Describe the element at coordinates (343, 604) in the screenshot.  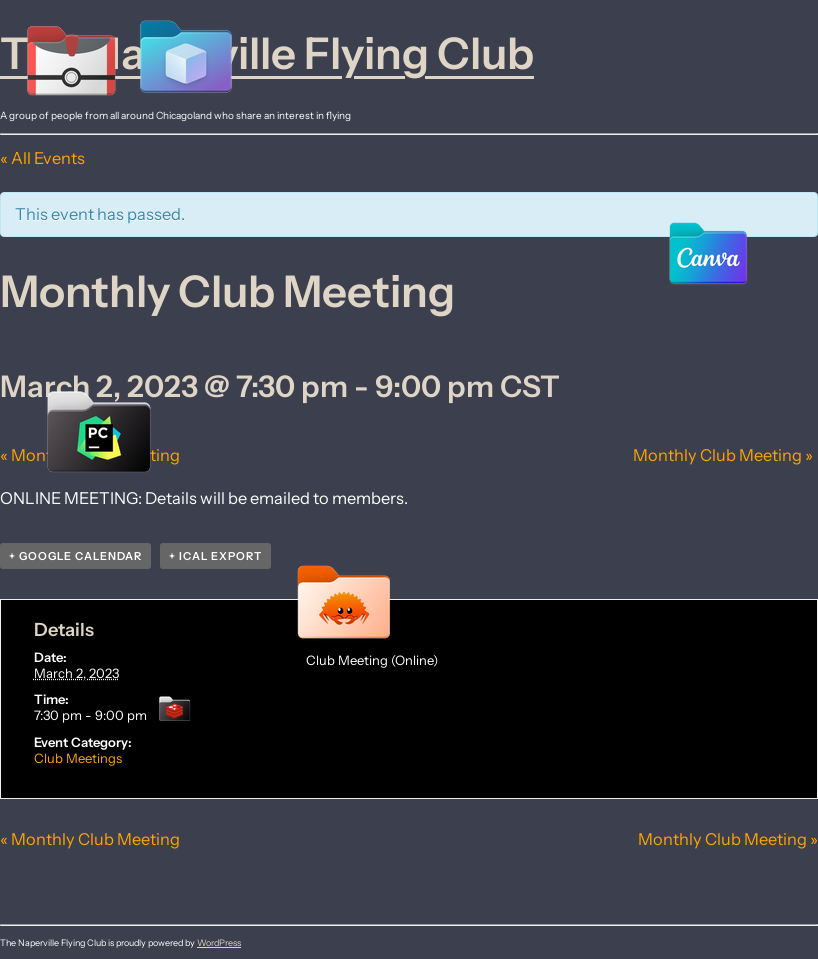
I see `open rust programming projects folder` at that location.